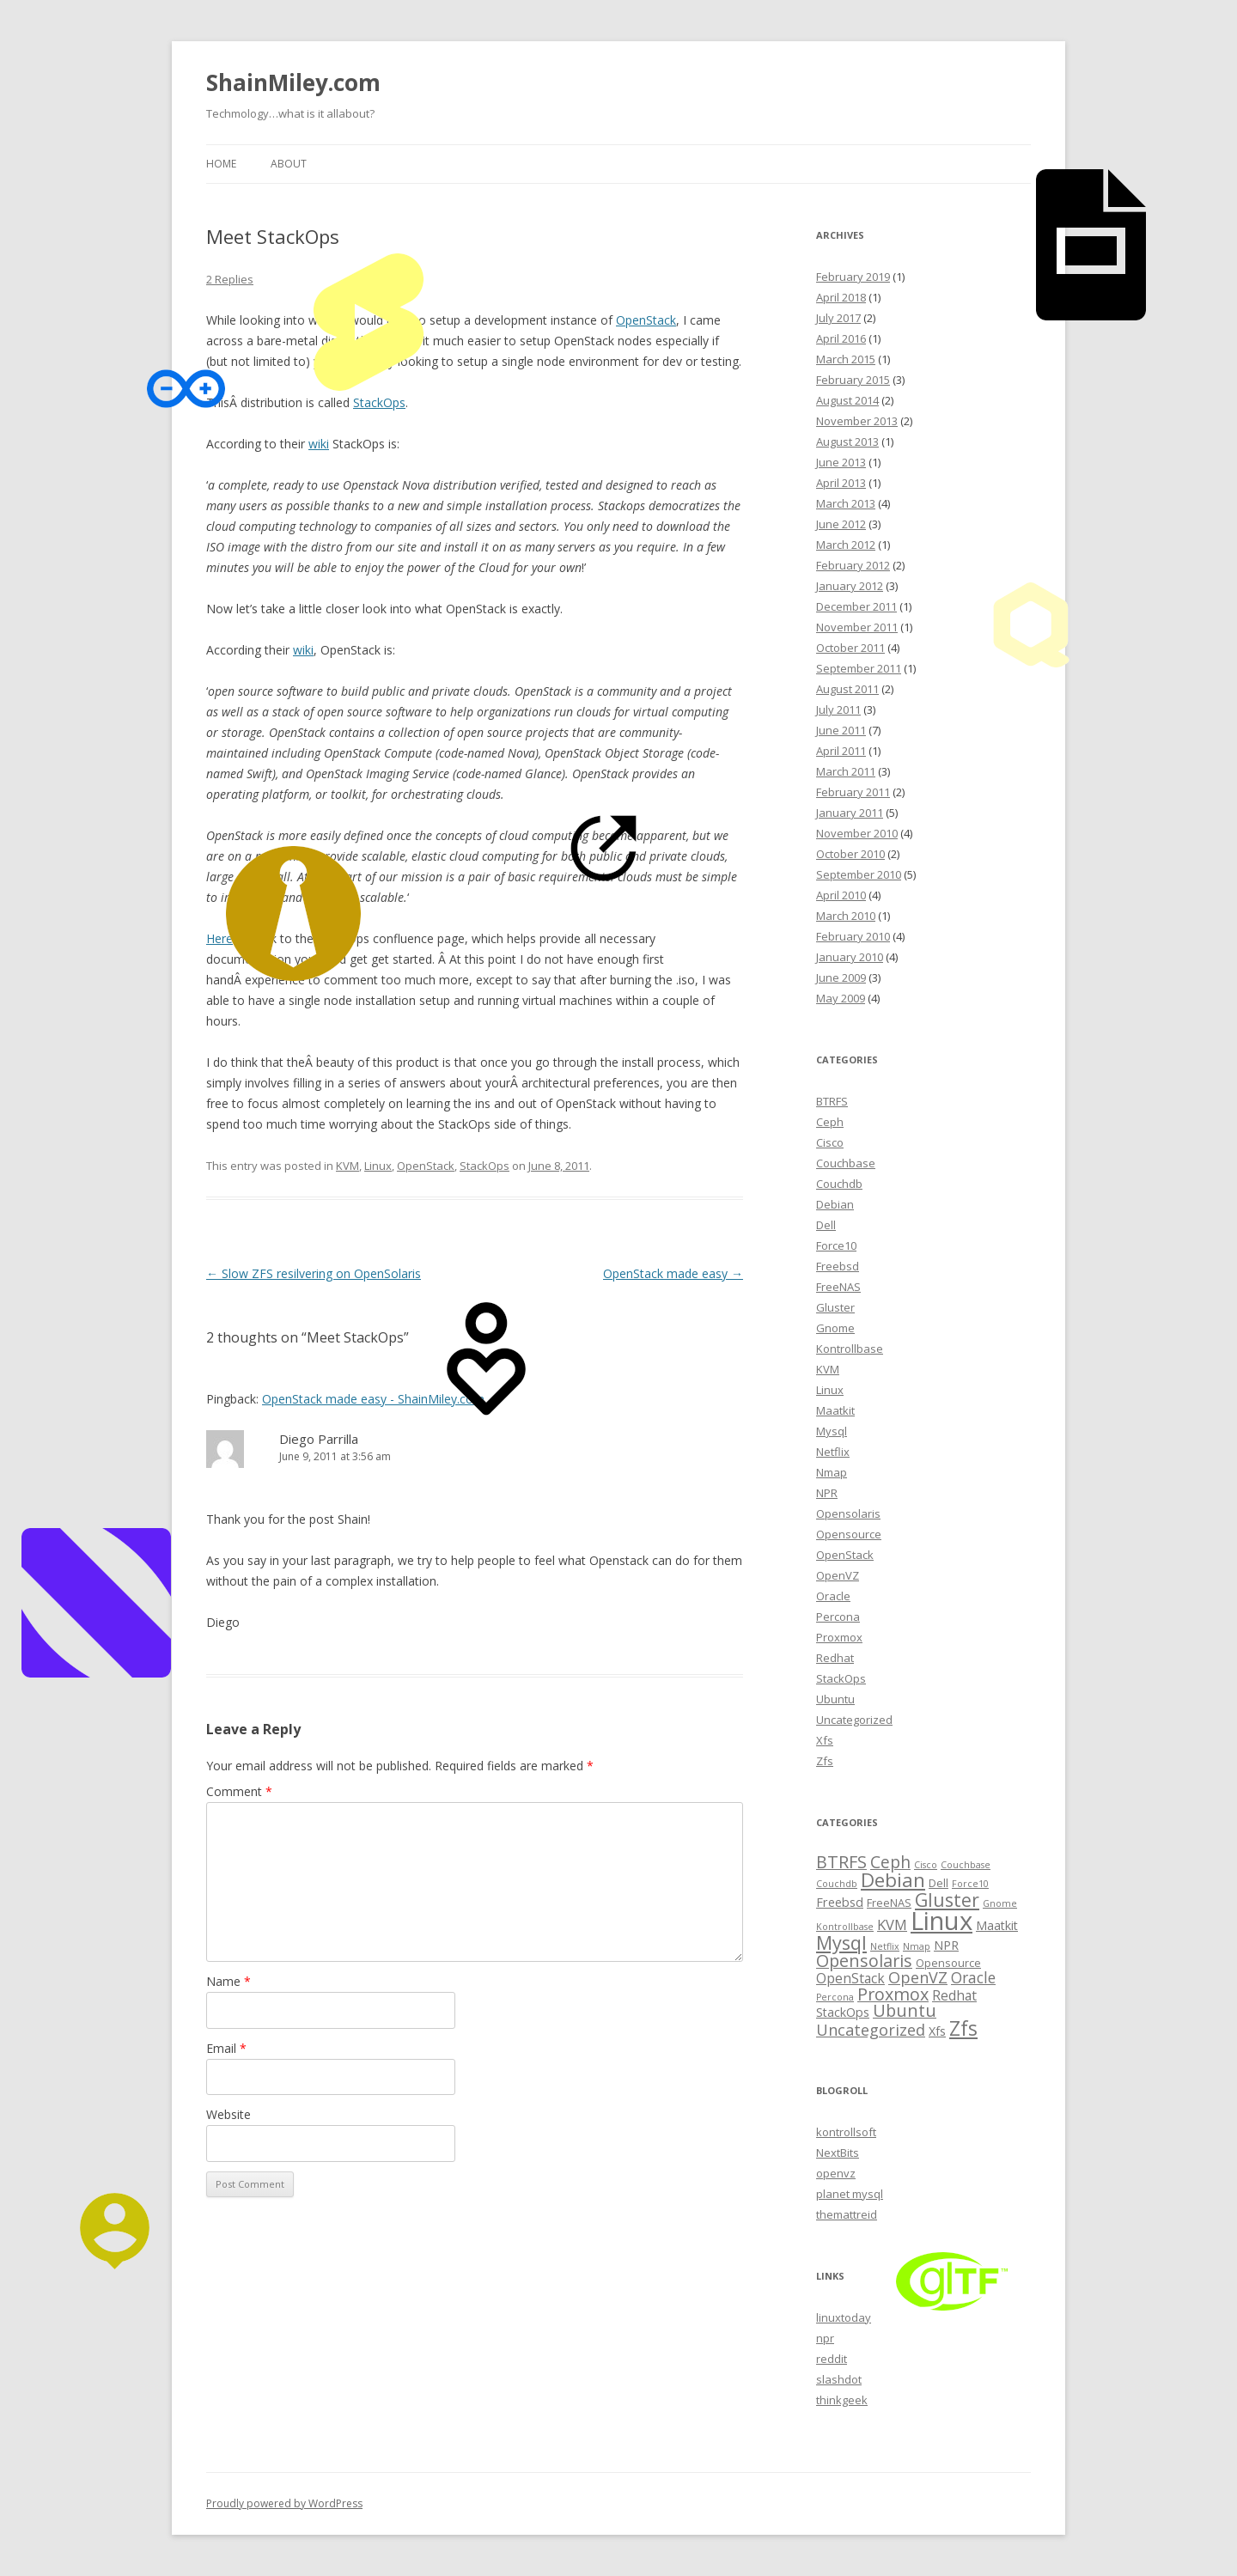 This screenshot has width=1237, height=2576. Describe the element at coordinates (96, 1603) in the screenshot. I see `open Apple News app` at that location.